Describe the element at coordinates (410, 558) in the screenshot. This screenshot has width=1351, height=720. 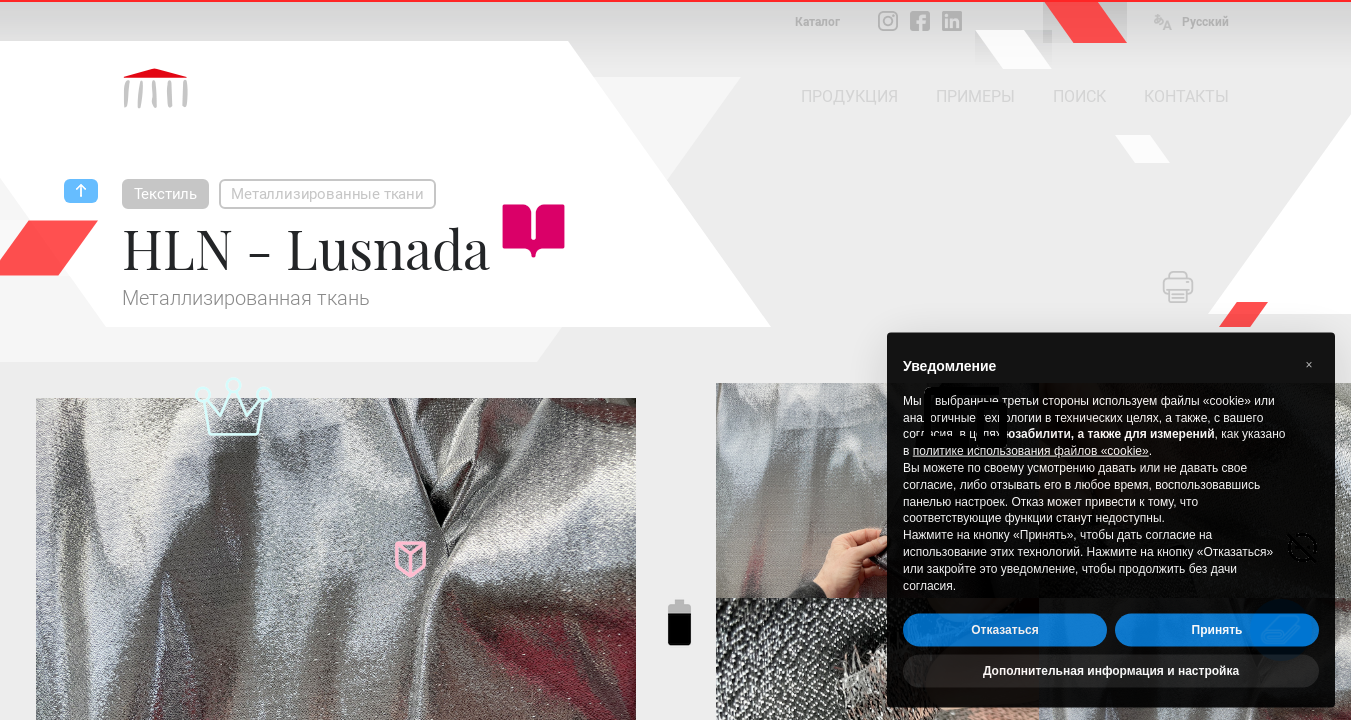
I see `access light refraction or color spectrum tools` at that location.